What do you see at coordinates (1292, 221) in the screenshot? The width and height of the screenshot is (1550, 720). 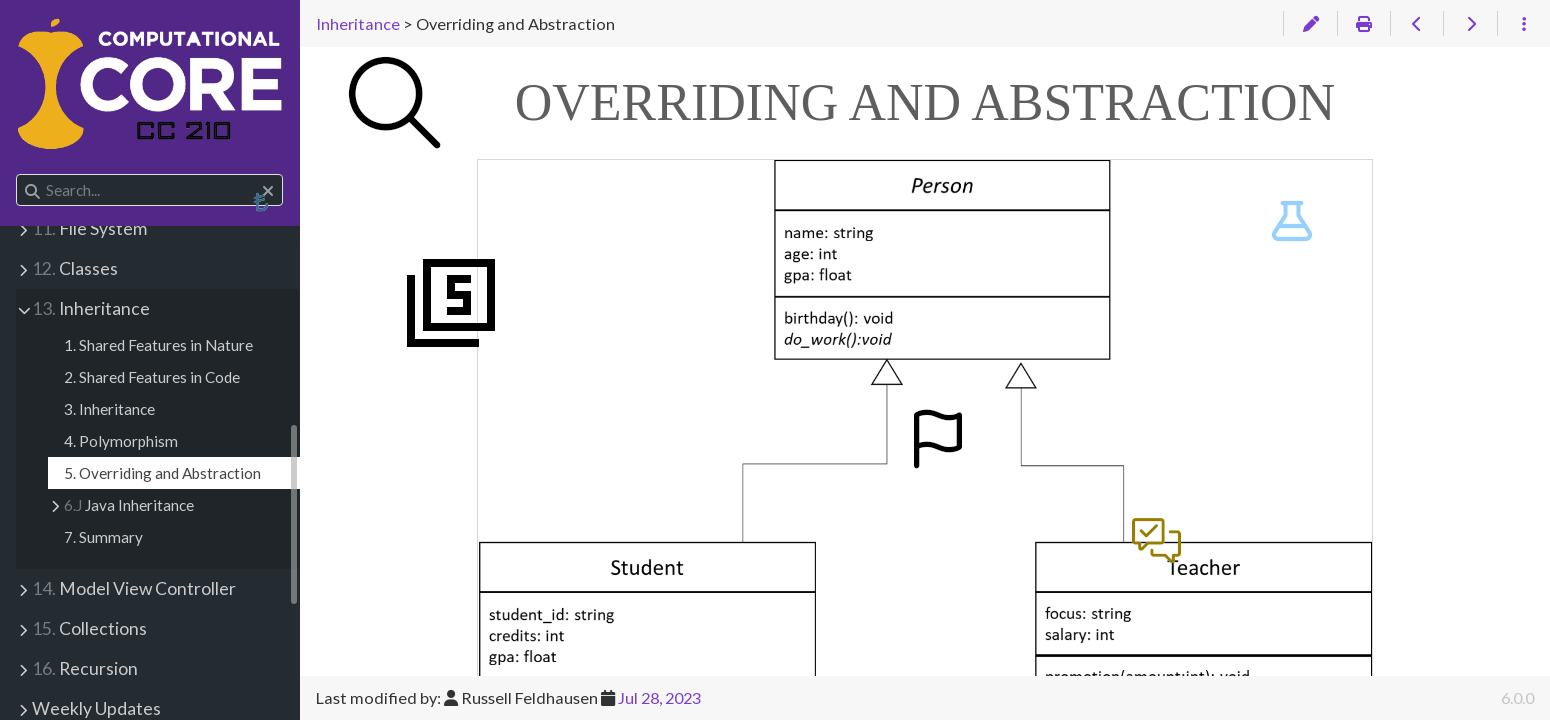 I see `access experimental or beta features` at bounding box center [1292, 221].